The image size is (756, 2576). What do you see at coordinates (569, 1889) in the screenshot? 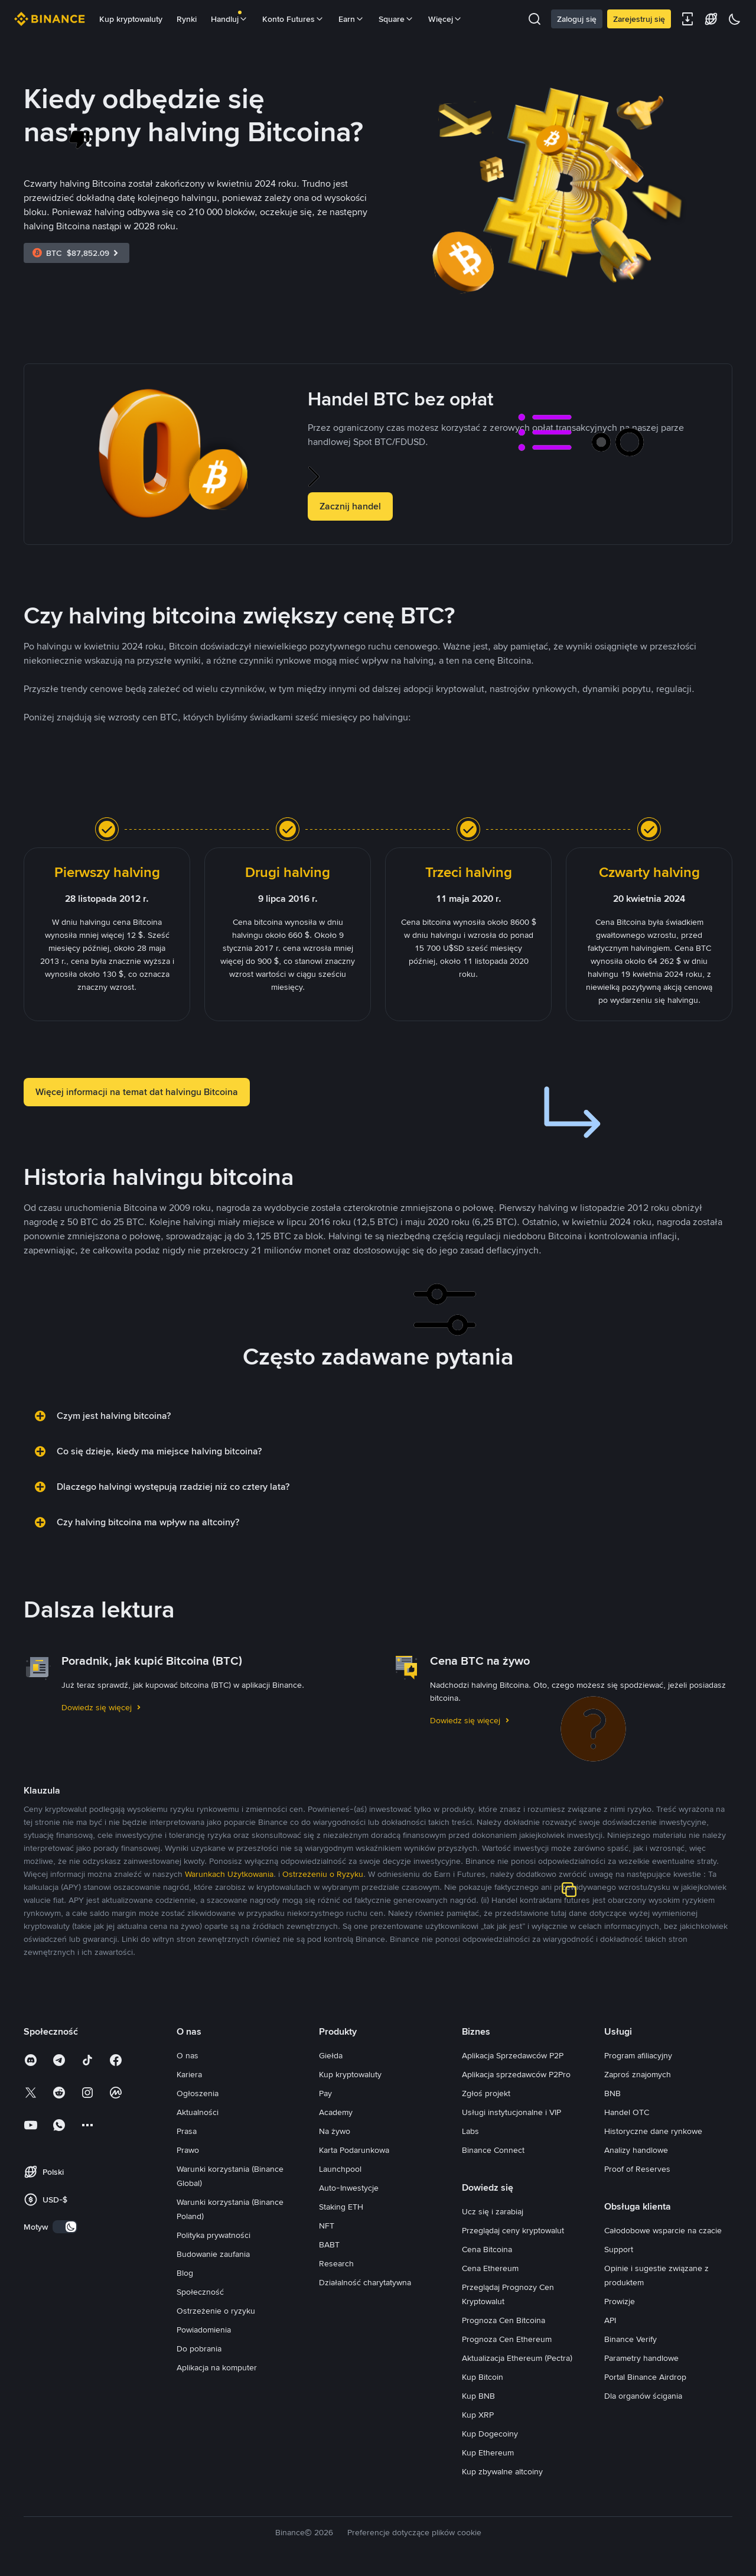
I see `copy to clipboard` at bounding box center [569, 1889].